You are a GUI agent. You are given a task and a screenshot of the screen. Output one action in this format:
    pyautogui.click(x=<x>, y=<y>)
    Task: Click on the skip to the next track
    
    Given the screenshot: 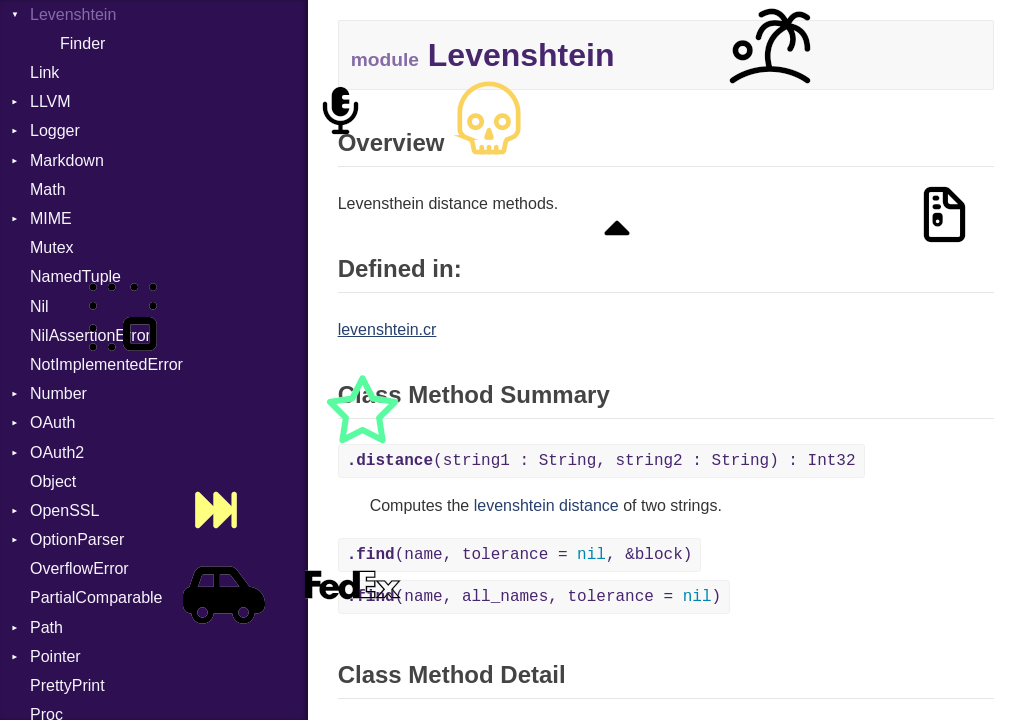 What is the action you would take?
    pyautogui.click(x=216, y=510)
    